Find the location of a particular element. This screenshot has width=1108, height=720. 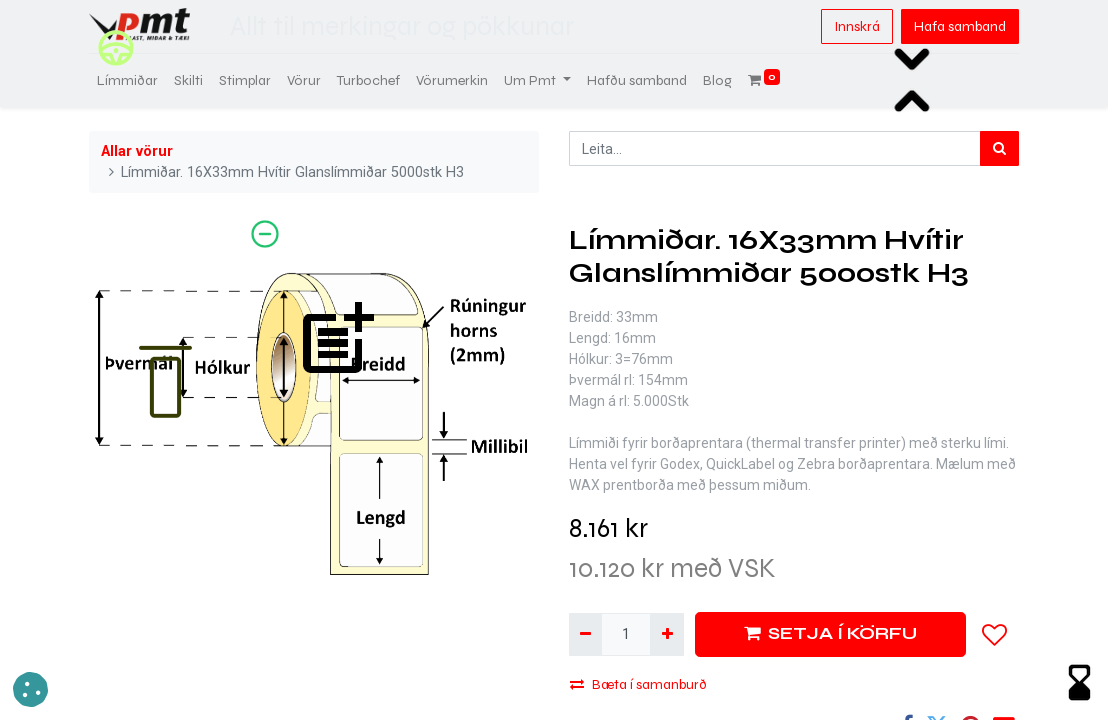

collapse expanded content is located at coordinates (912, 80).